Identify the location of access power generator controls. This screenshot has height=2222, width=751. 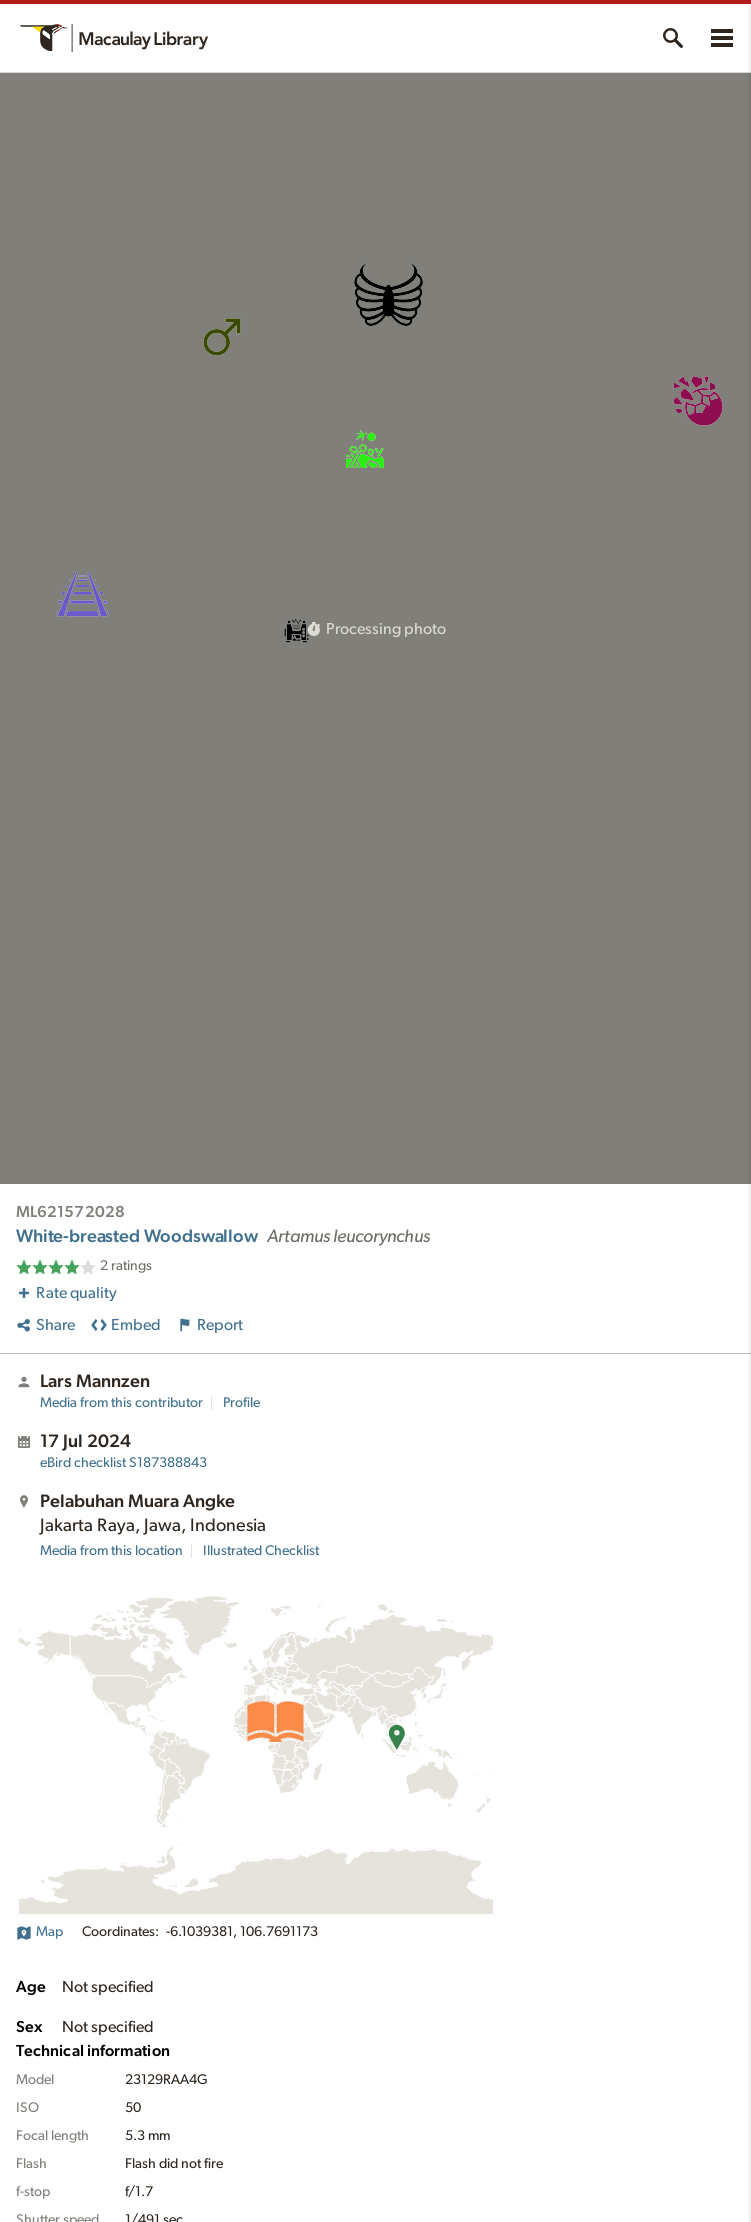
(296, 630).